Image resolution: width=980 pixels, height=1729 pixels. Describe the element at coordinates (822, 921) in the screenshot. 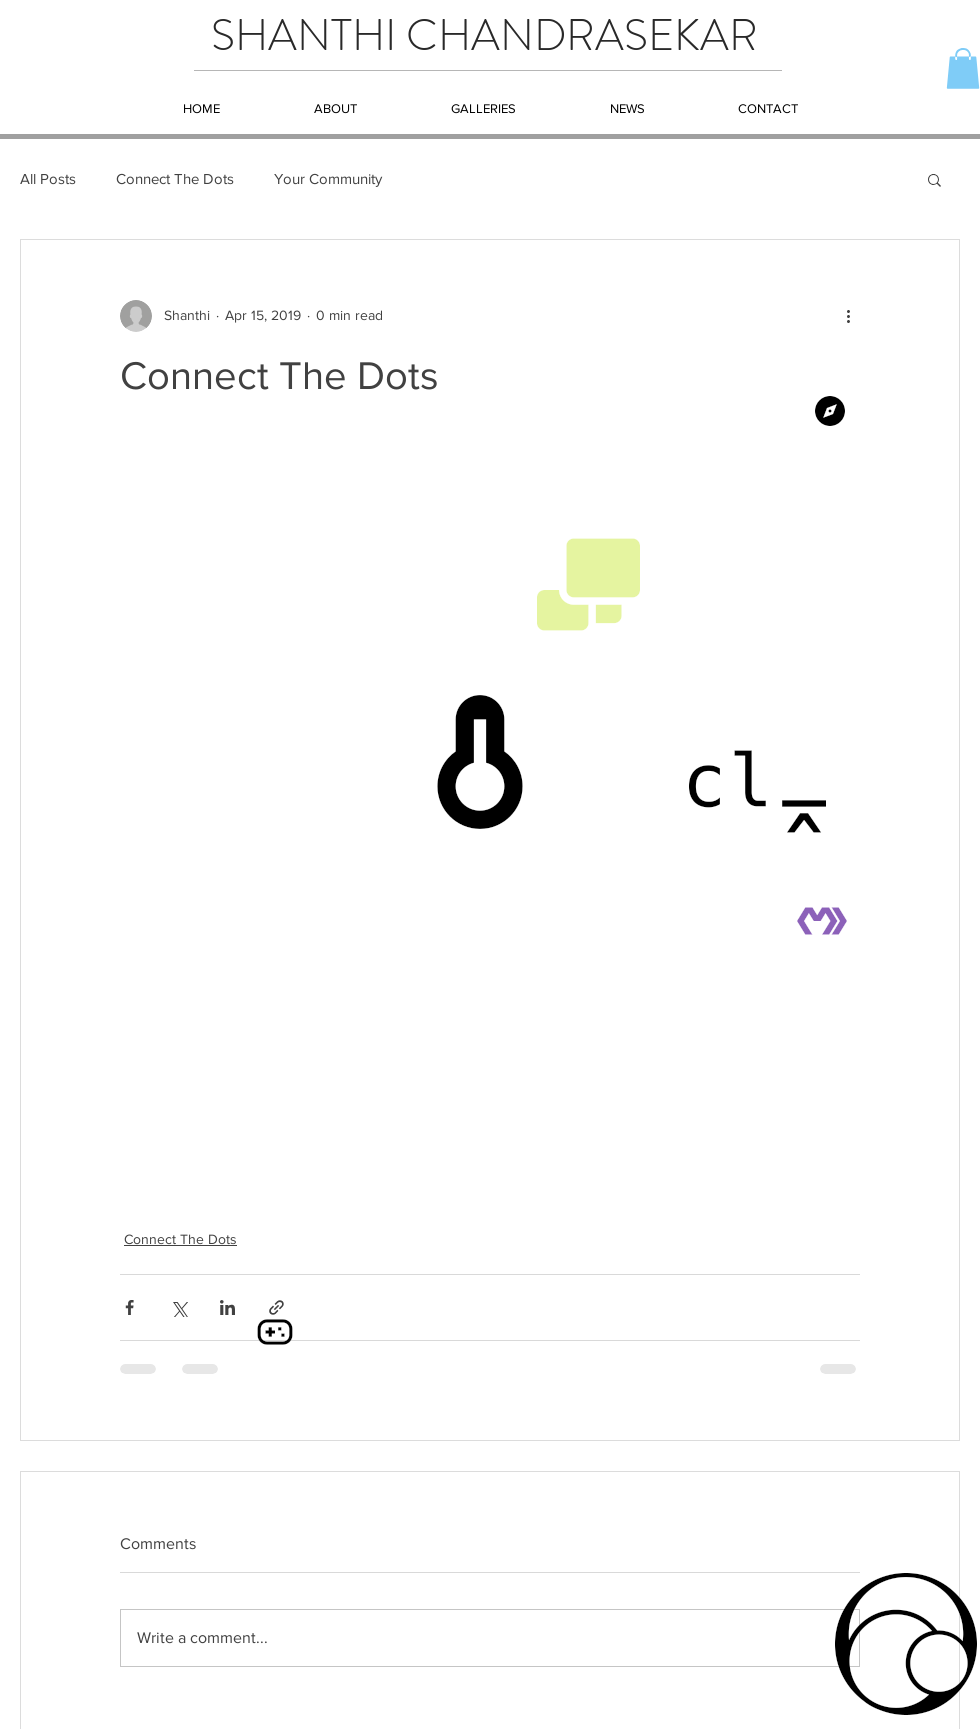

I see `marko javascript framework logo` at that location.